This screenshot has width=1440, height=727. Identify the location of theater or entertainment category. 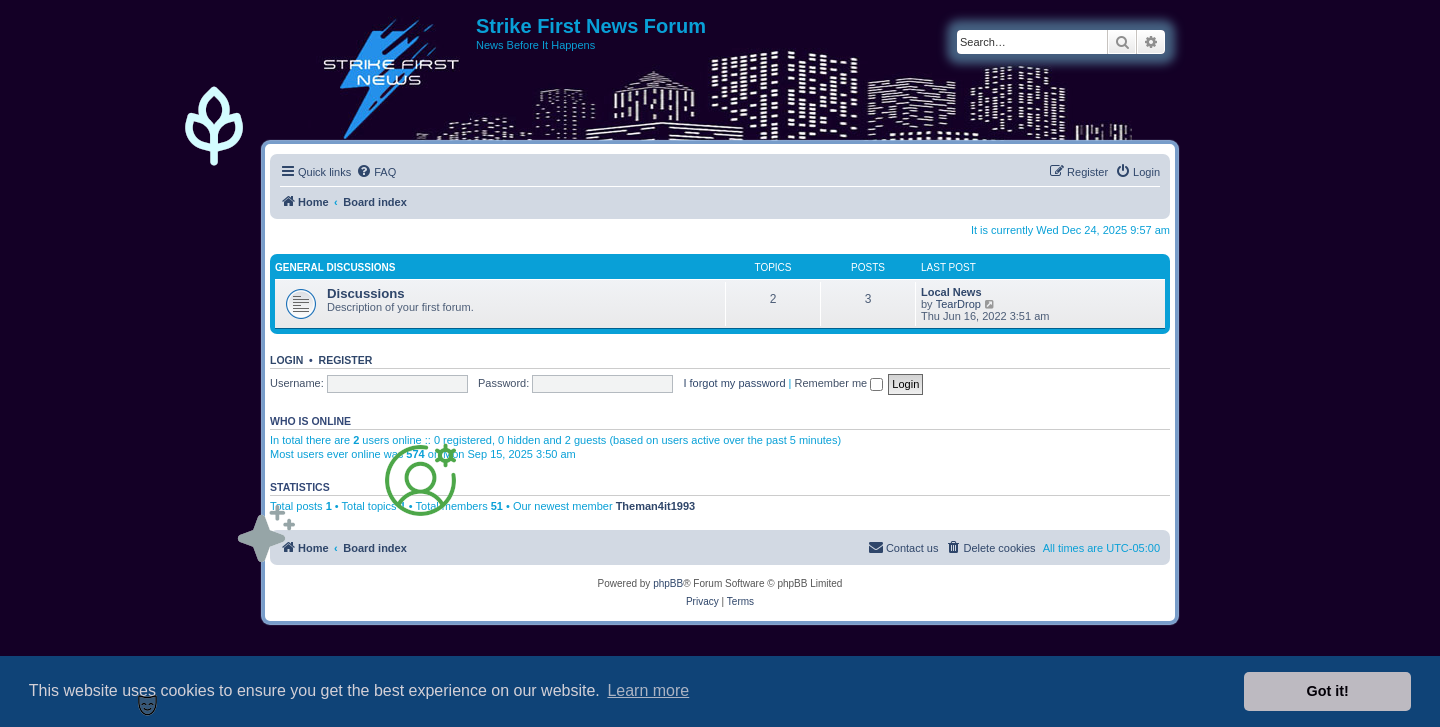
(147, 704).